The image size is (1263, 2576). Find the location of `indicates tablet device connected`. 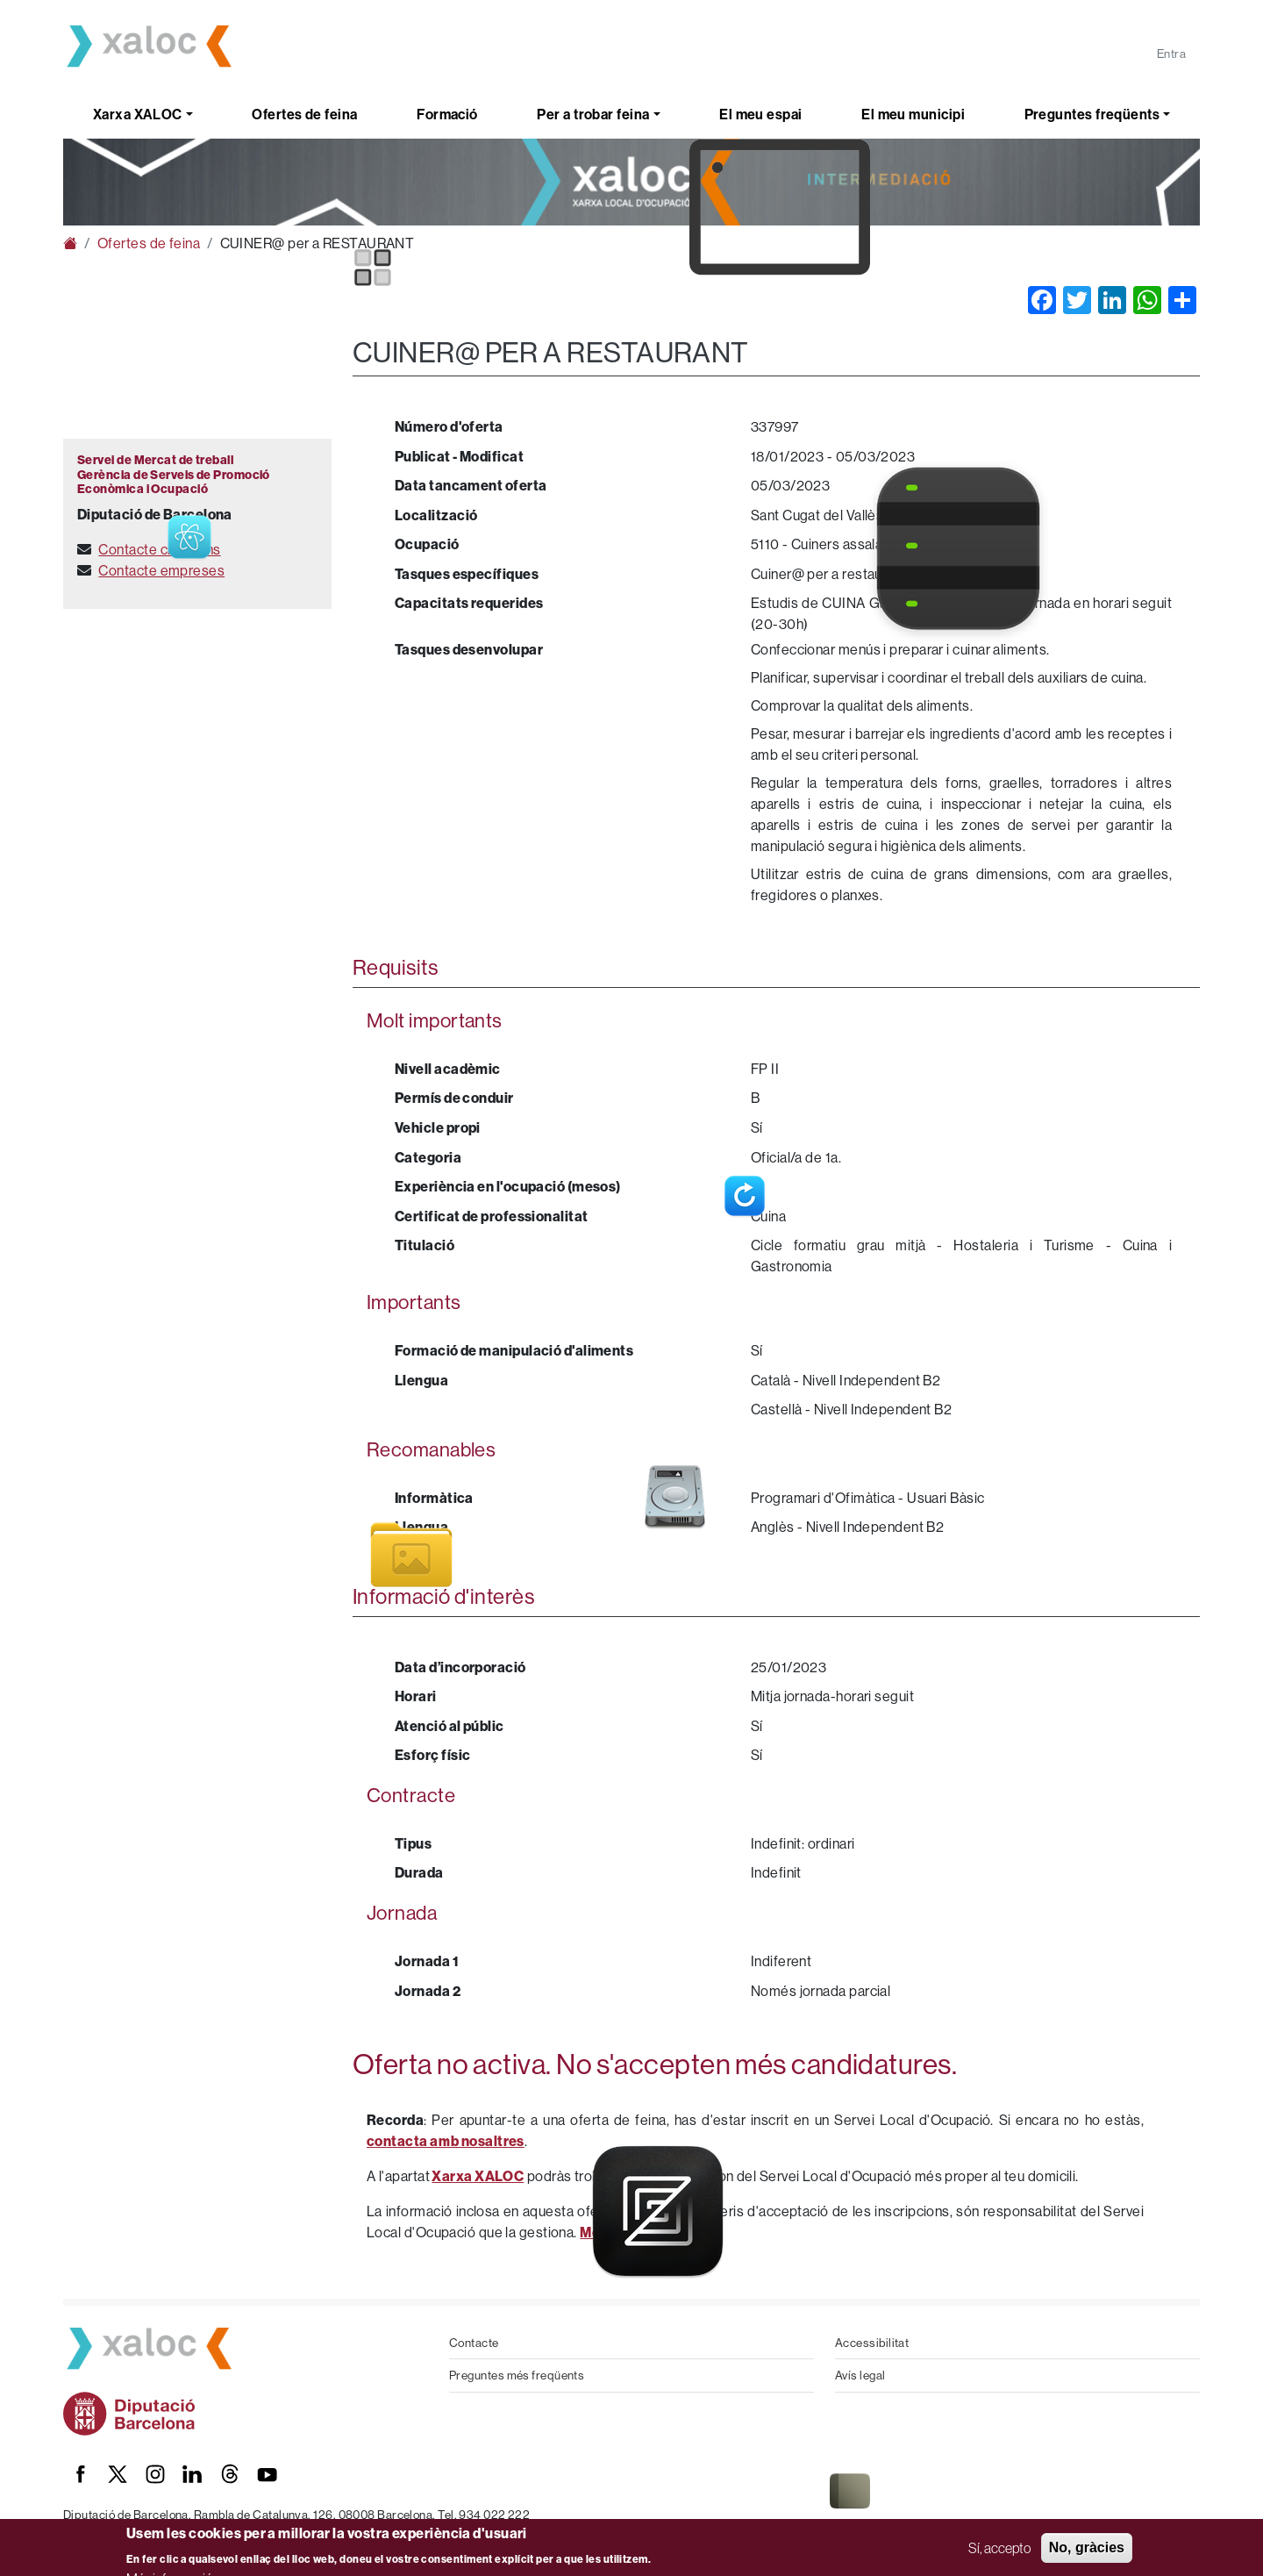

indicates tablet device connected is located at coordinates (780, 207).